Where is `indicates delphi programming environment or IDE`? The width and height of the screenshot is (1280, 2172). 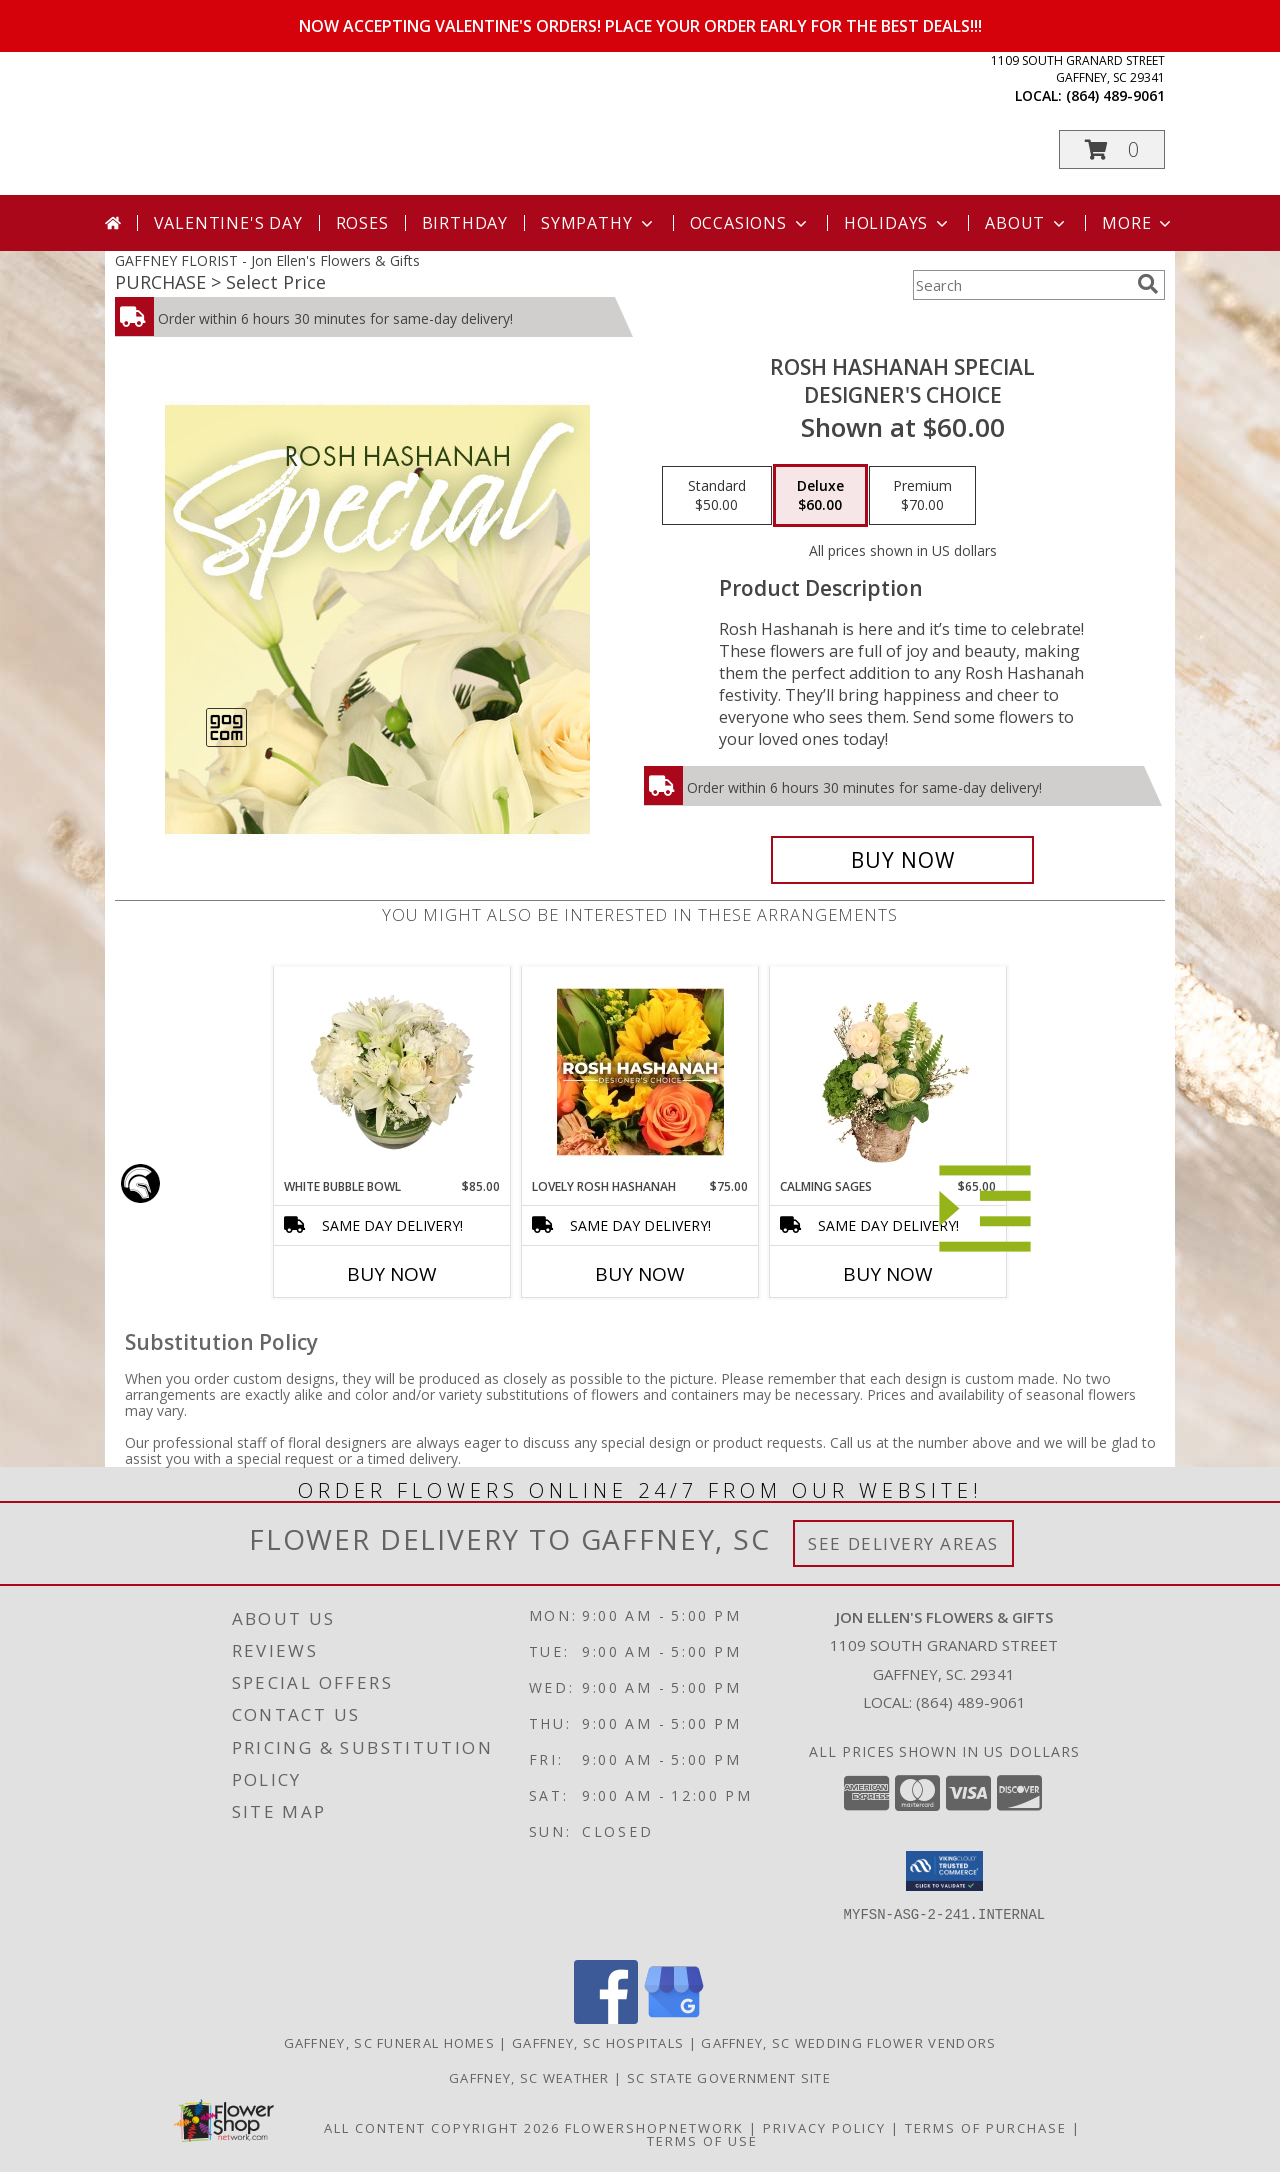
indicates delphi programming environment or IDE is located at coordinates (140, 1183).